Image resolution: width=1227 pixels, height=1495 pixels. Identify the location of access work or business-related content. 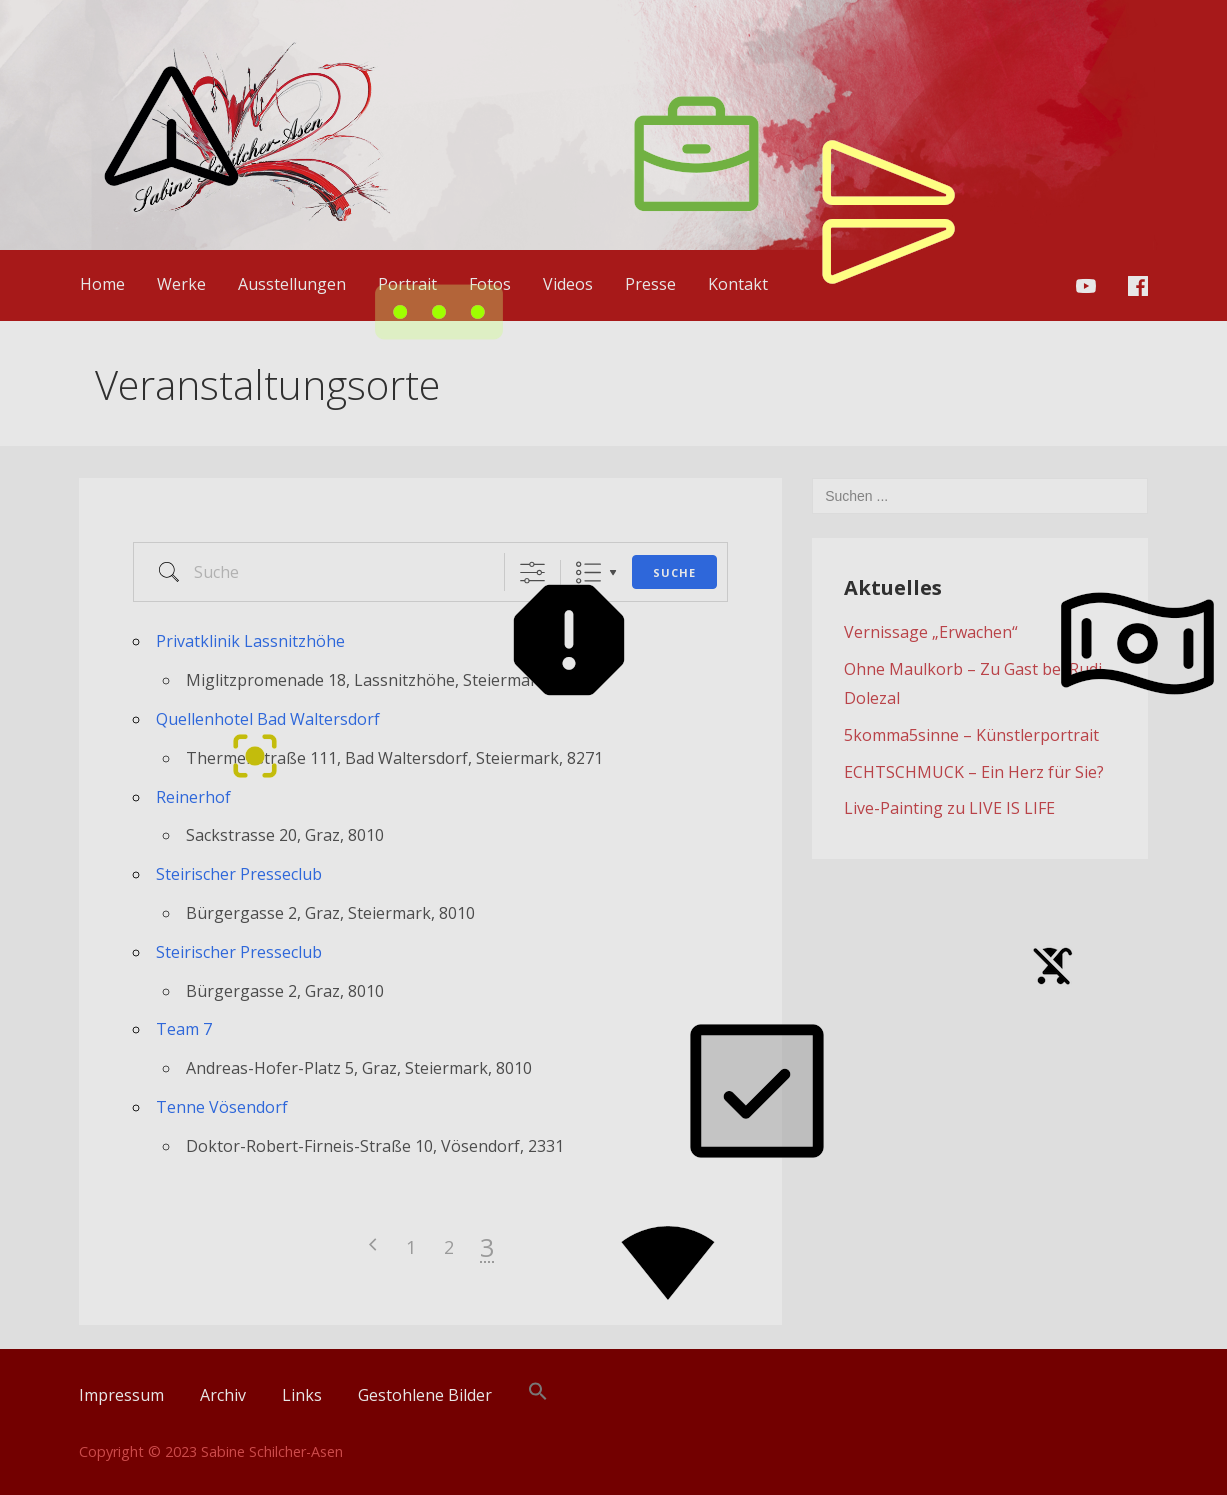
(696, 158).